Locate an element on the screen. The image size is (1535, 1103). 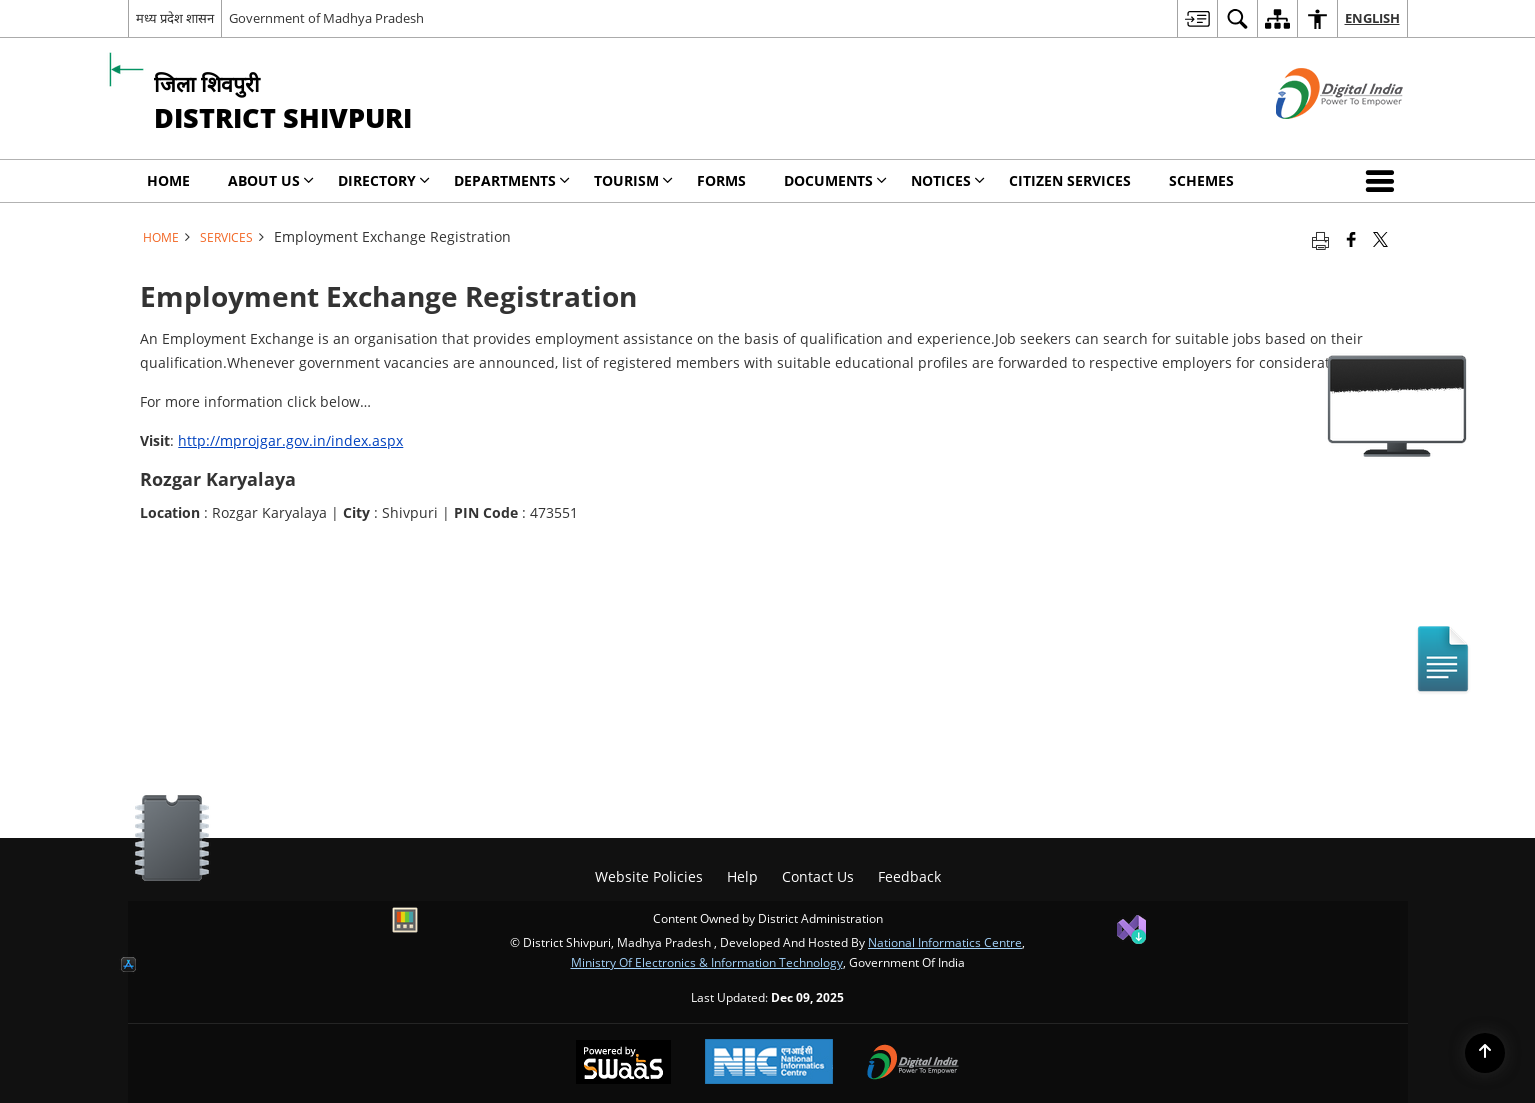
opendocument text template file is located at coordinates (1443, 660).